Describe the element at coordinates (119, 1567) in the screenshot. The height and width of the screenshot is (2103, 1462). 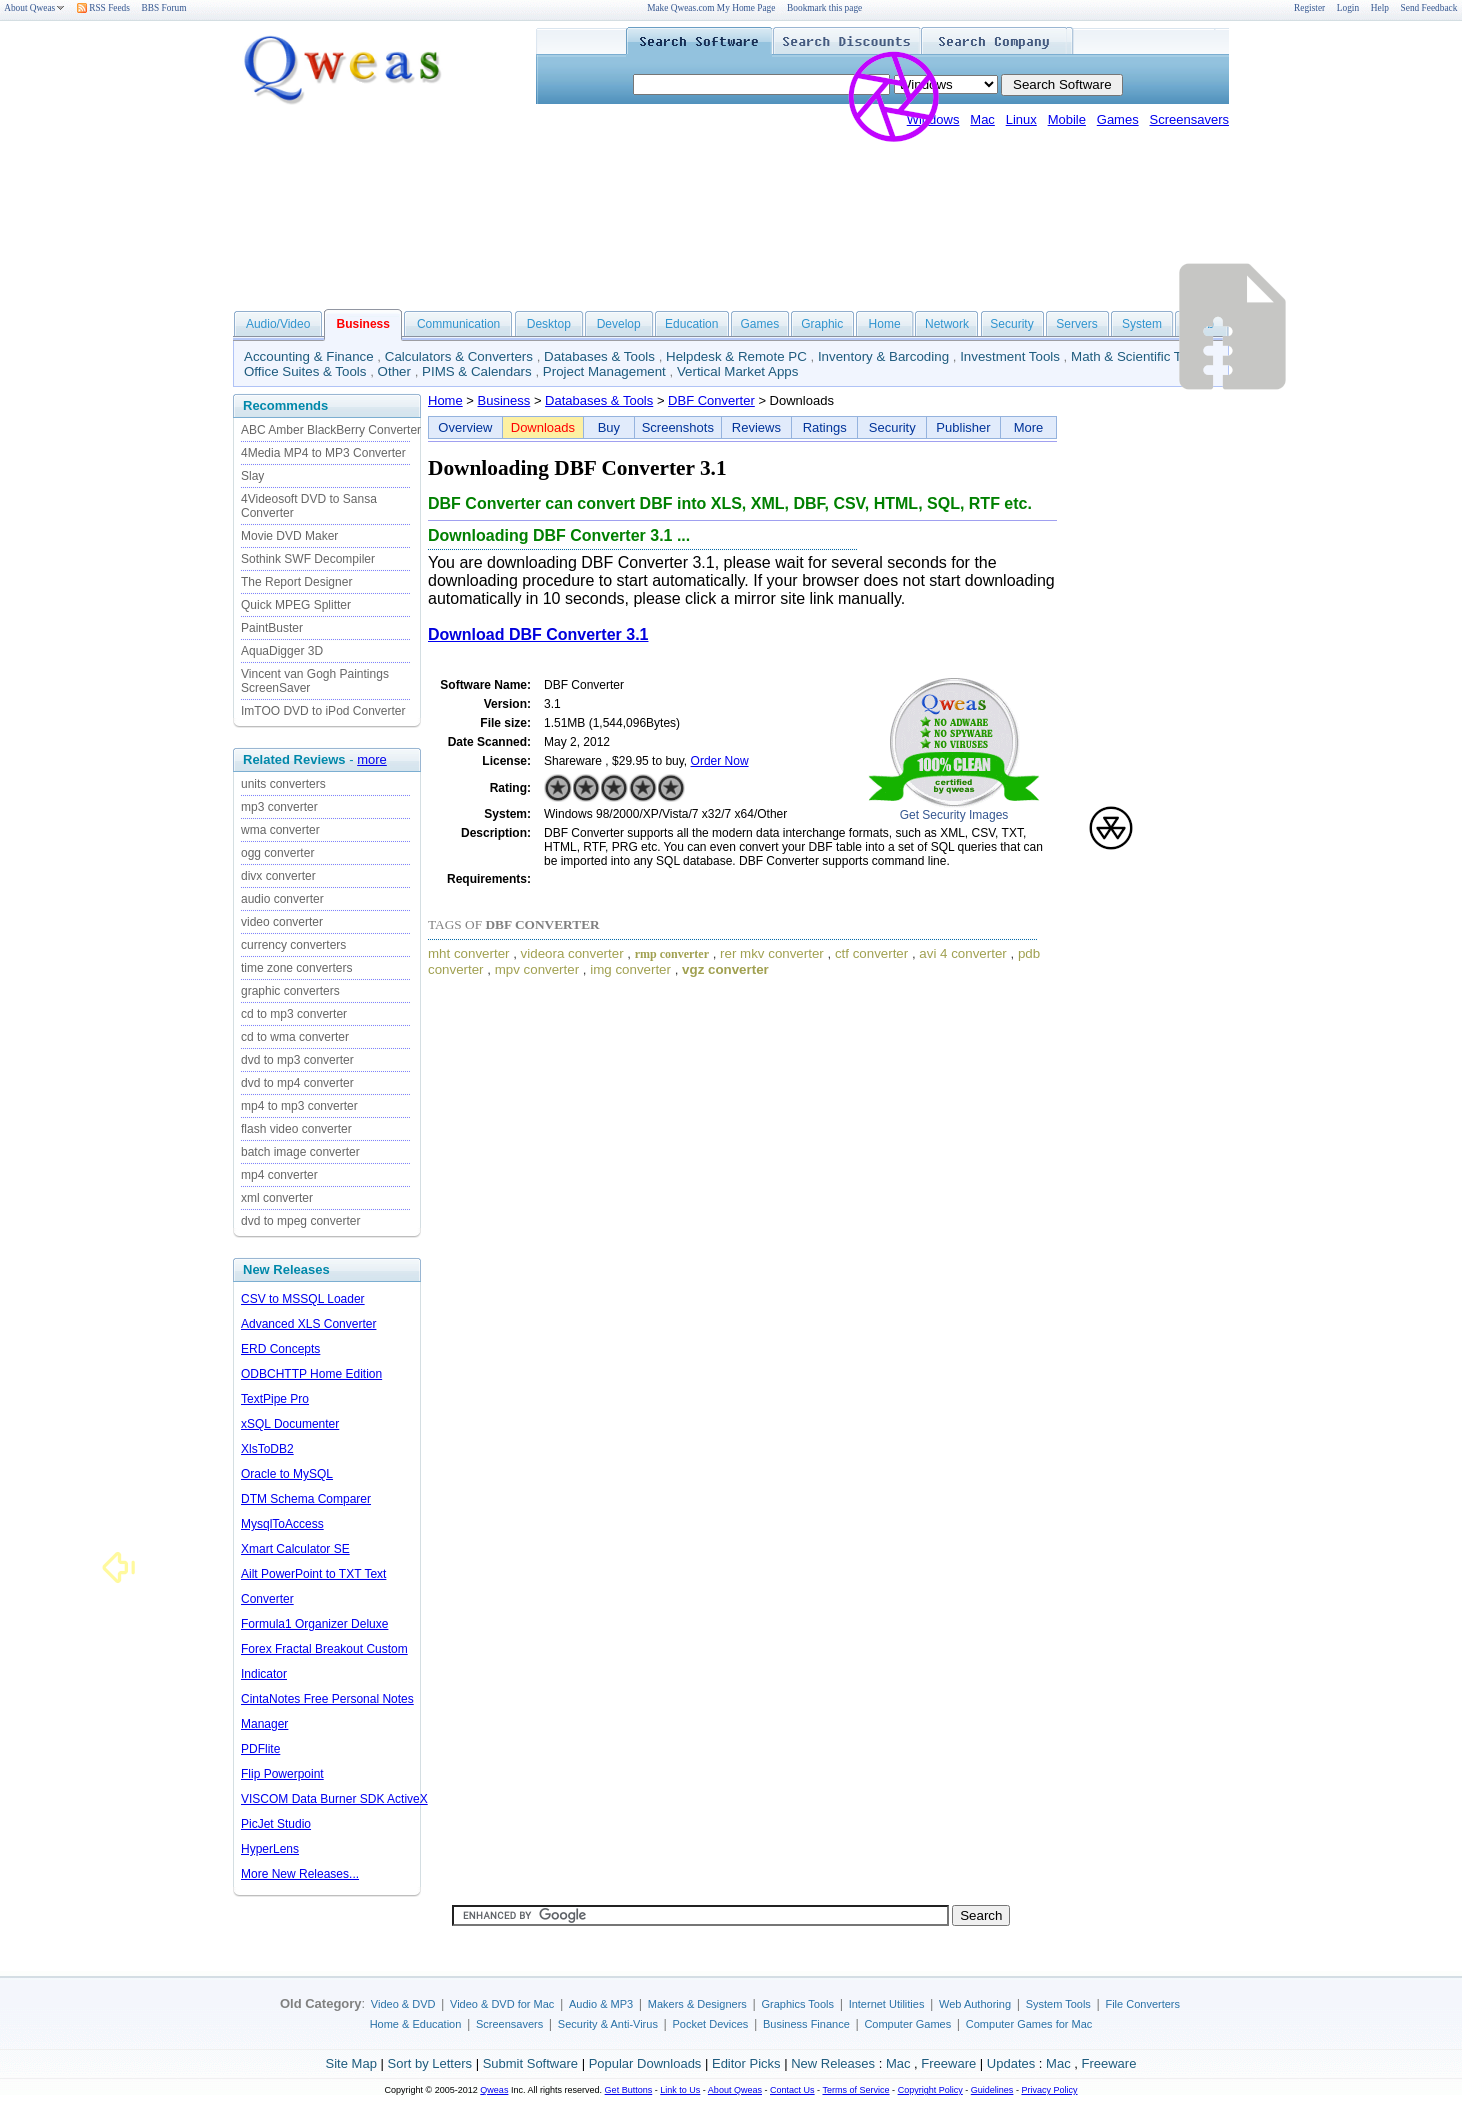
I see `go back to the beginning` at that location.